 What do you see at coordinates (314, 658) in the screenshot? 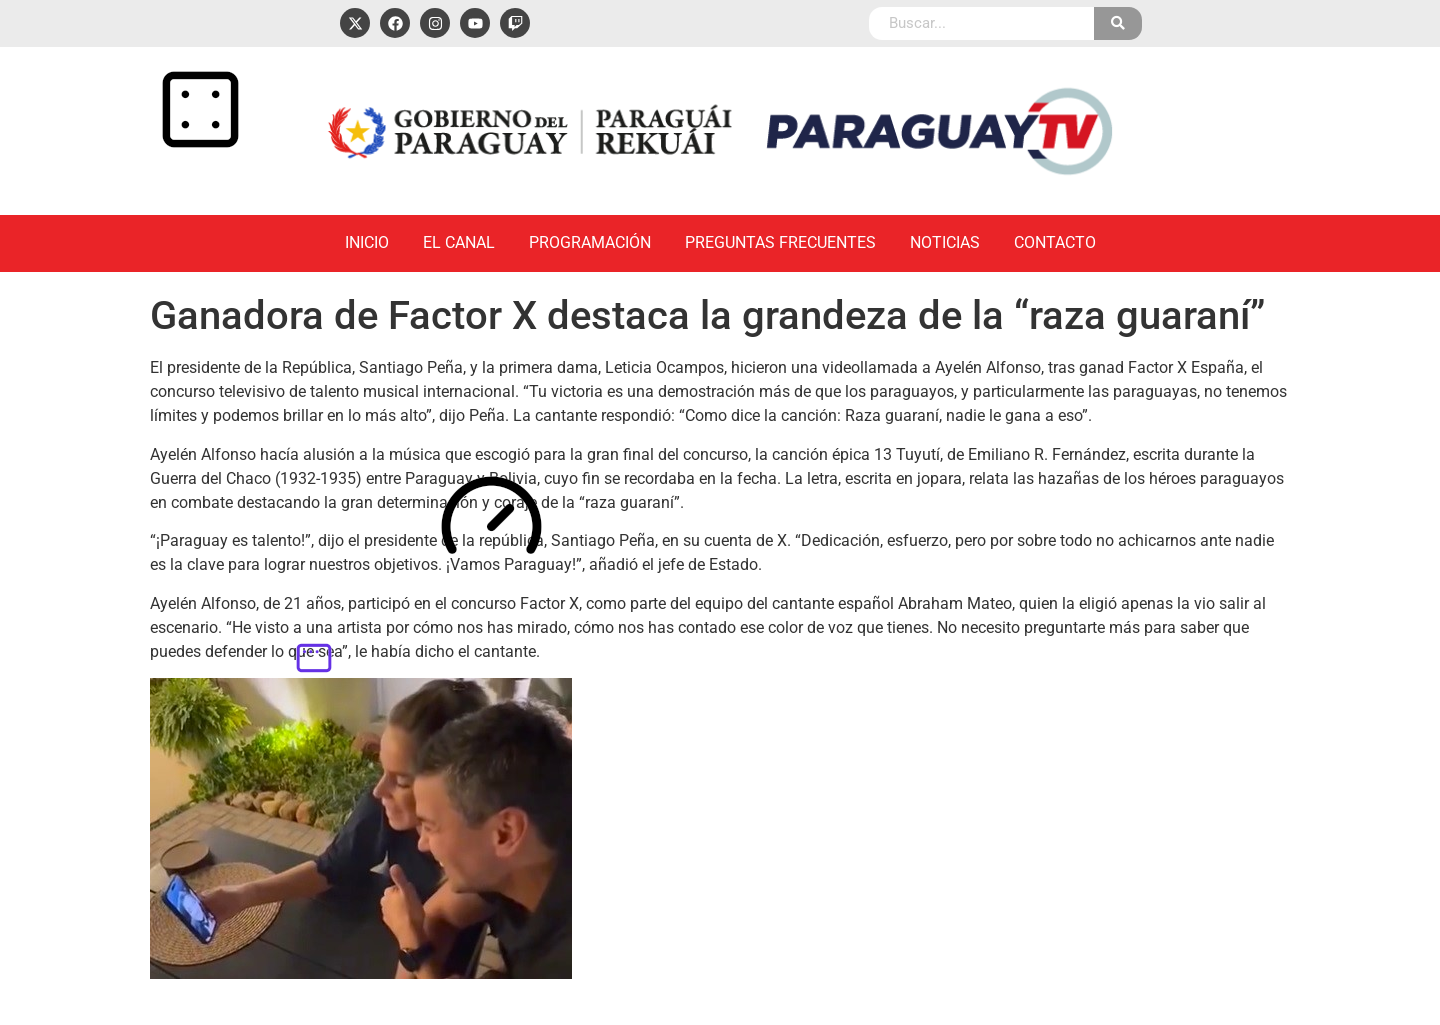
I see `open a new application window` at bounding box center [314, 658].